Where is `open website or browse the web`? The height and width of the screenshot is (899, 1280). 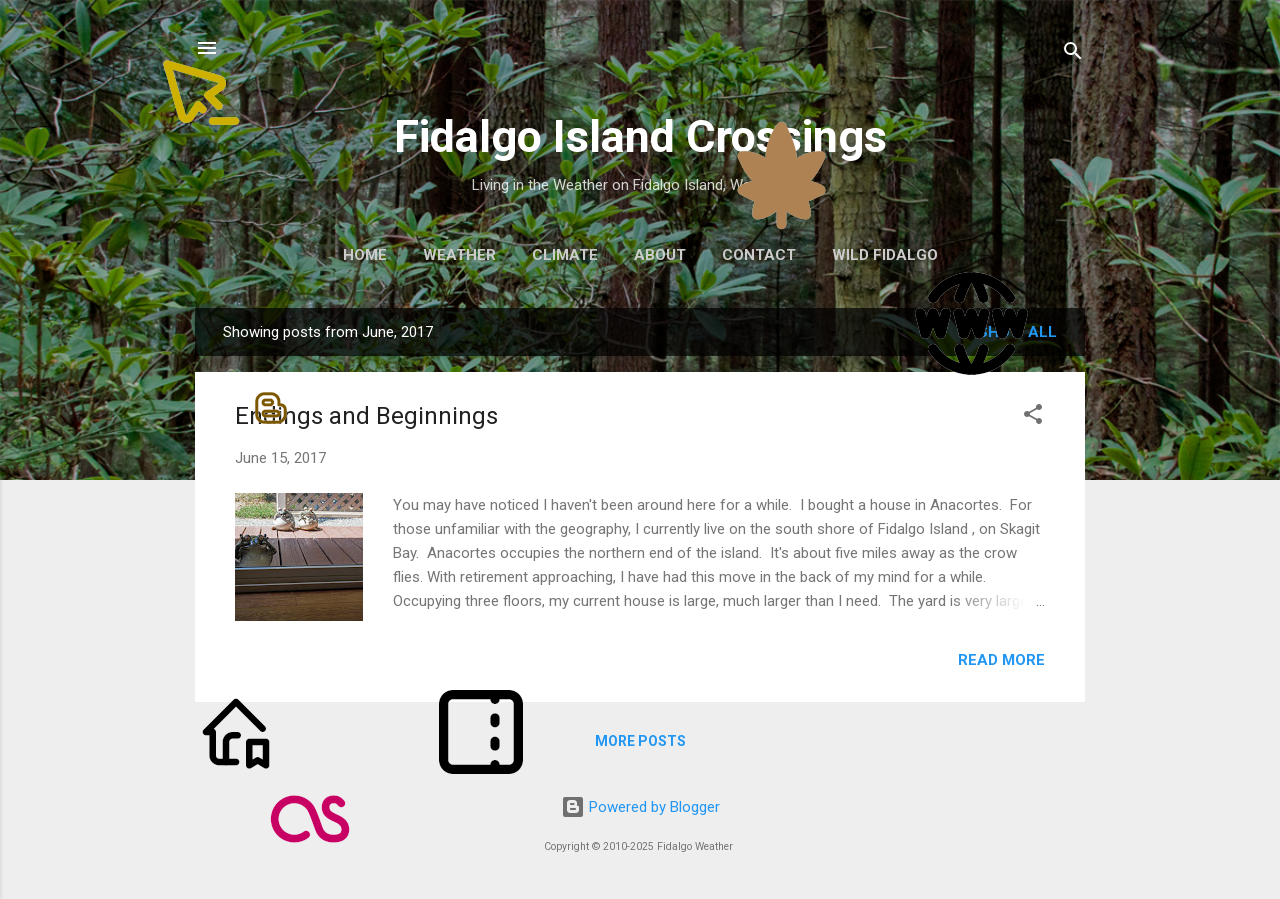
open website or browse the web is located at coordinates (971, 323).